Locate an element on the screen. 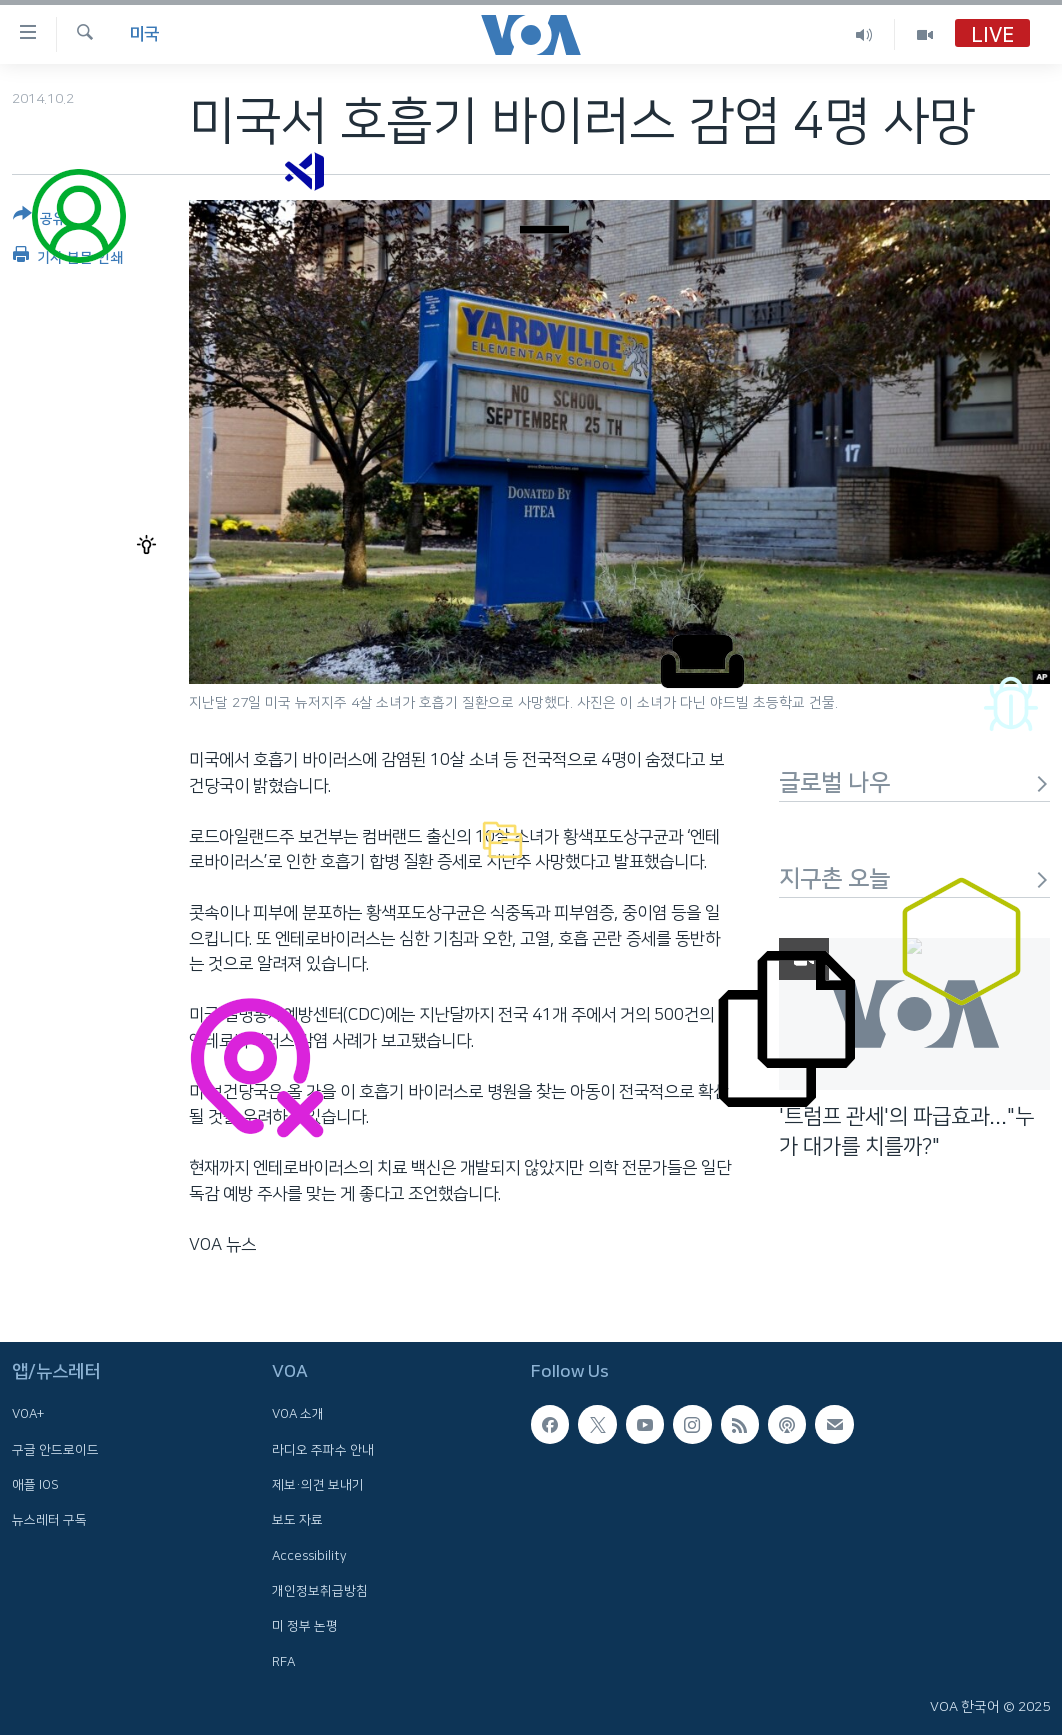 This screenshot has height=1735, width=1062. view weekend or leisure activities is located at coordinates (702, 661).